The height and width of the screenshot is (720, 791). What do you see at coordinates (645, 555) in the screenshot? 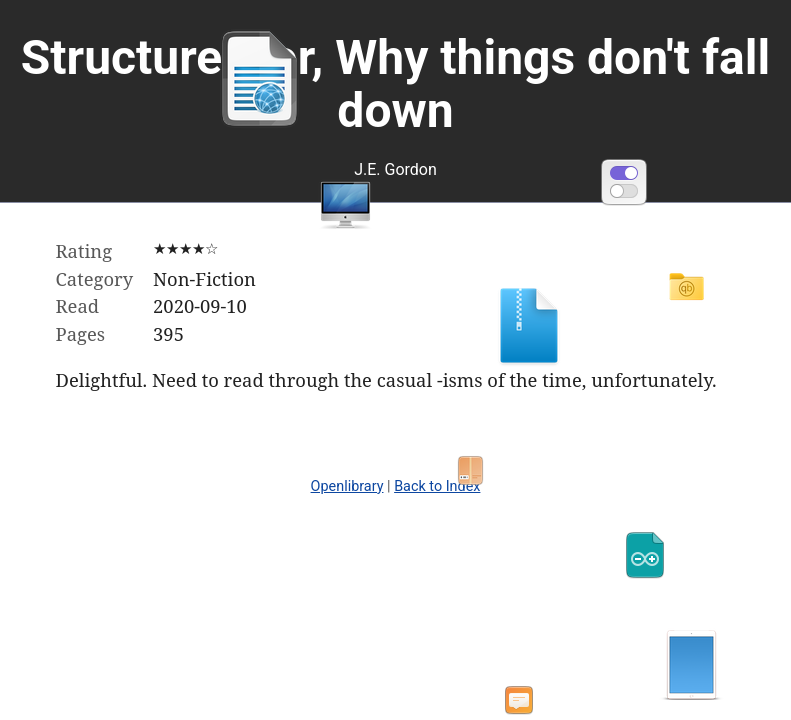
I see `arduino source code file` at bounding box center [645, 555].